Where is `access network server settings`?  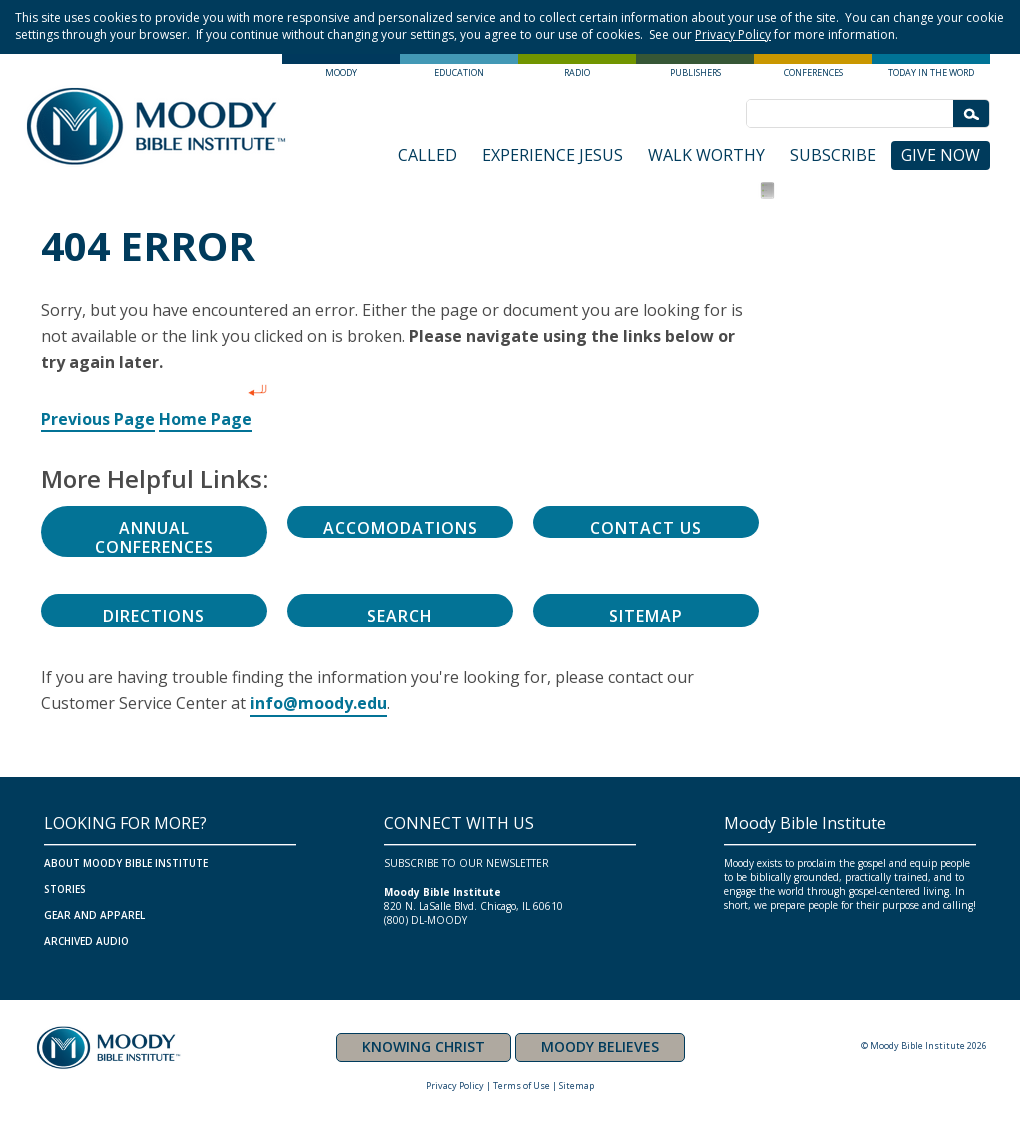 access network server settings is located at coordinates (767, 190).